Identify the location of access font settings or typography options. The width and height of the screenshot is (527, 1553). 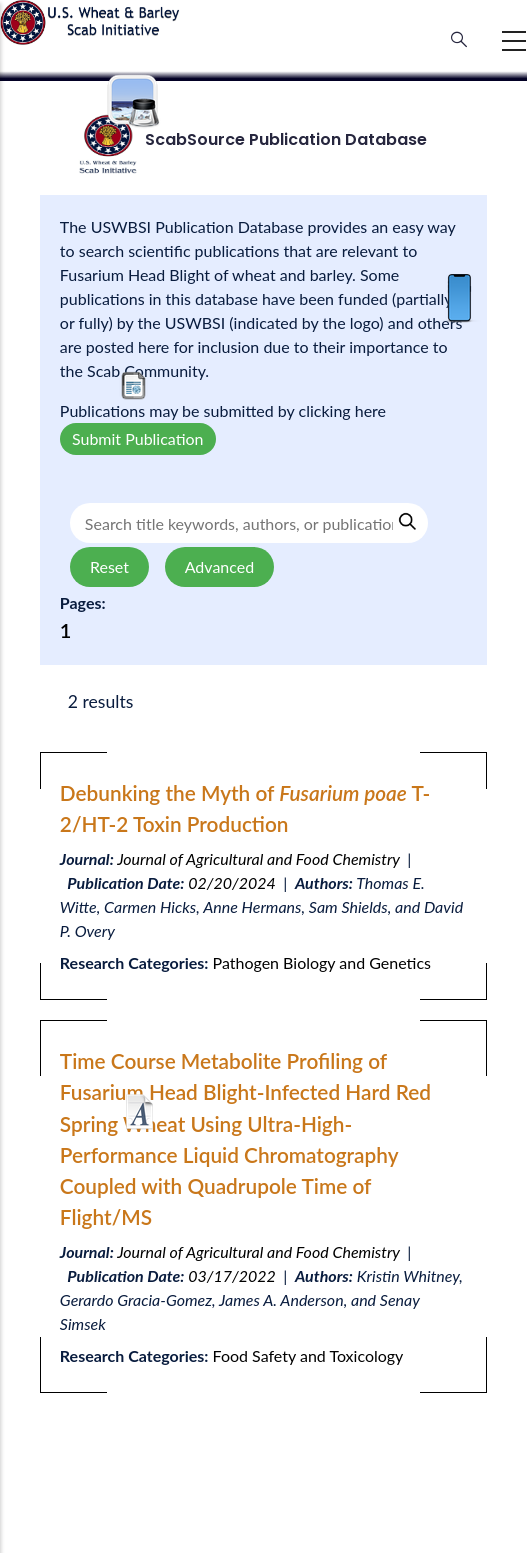
(139, 1112).